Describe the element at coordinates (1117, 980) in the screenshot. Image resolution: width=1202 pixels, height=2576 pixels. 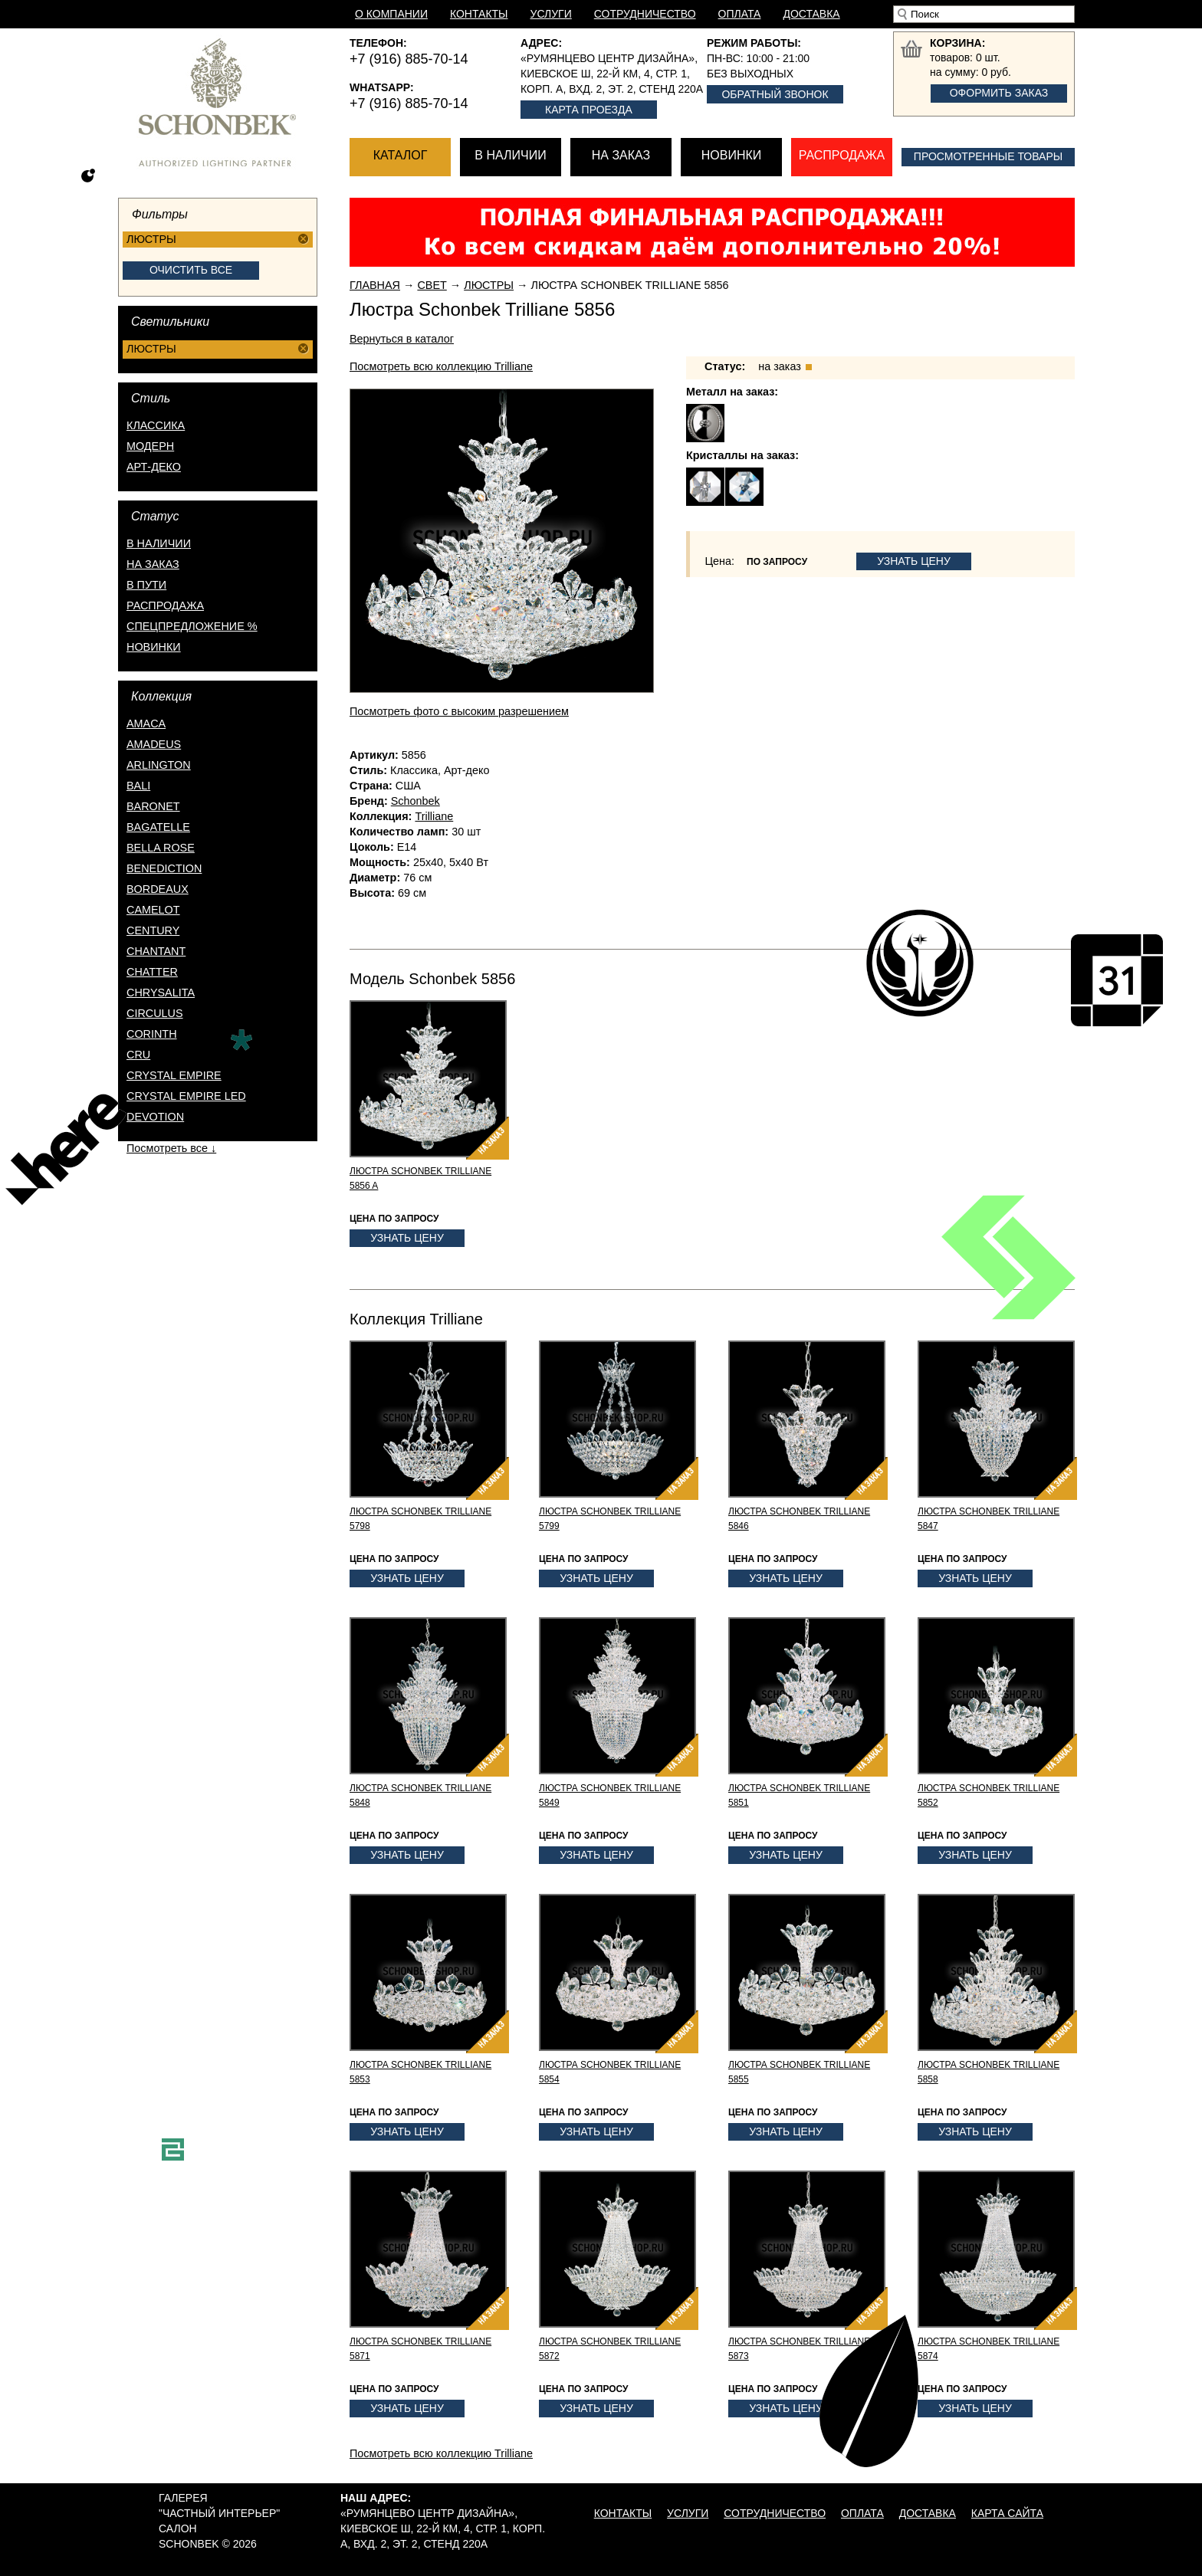
I see `open google calendar` at that location.